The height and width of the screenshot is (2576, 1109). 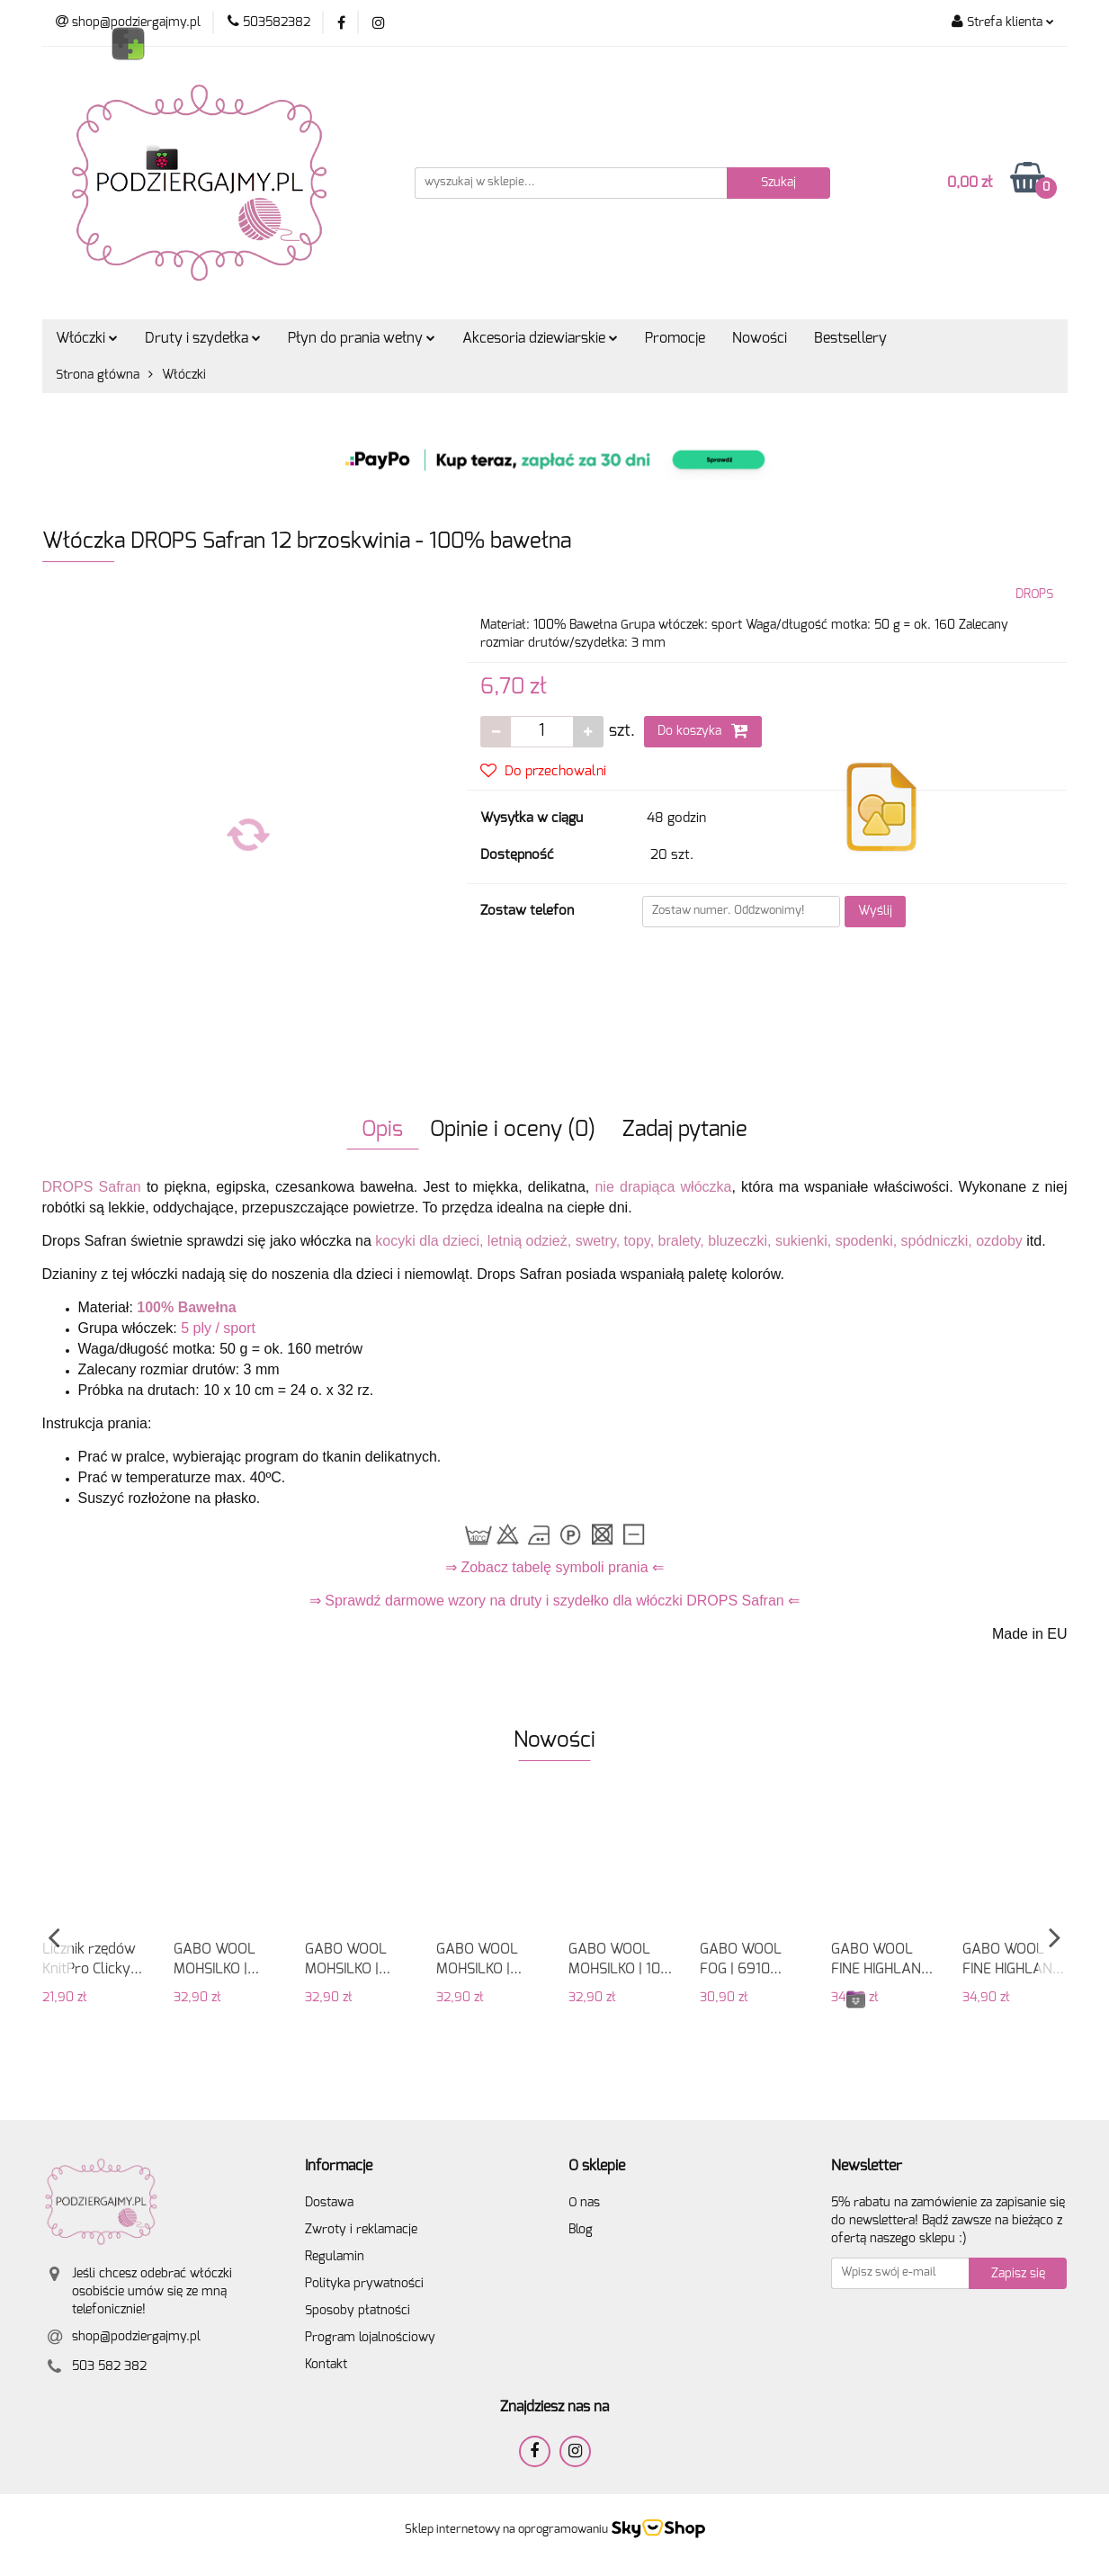 What do you see at coordinates (881, 807) in the screenshot?
I see `a libreoffice draw document file` at bounding box center [881, 807].